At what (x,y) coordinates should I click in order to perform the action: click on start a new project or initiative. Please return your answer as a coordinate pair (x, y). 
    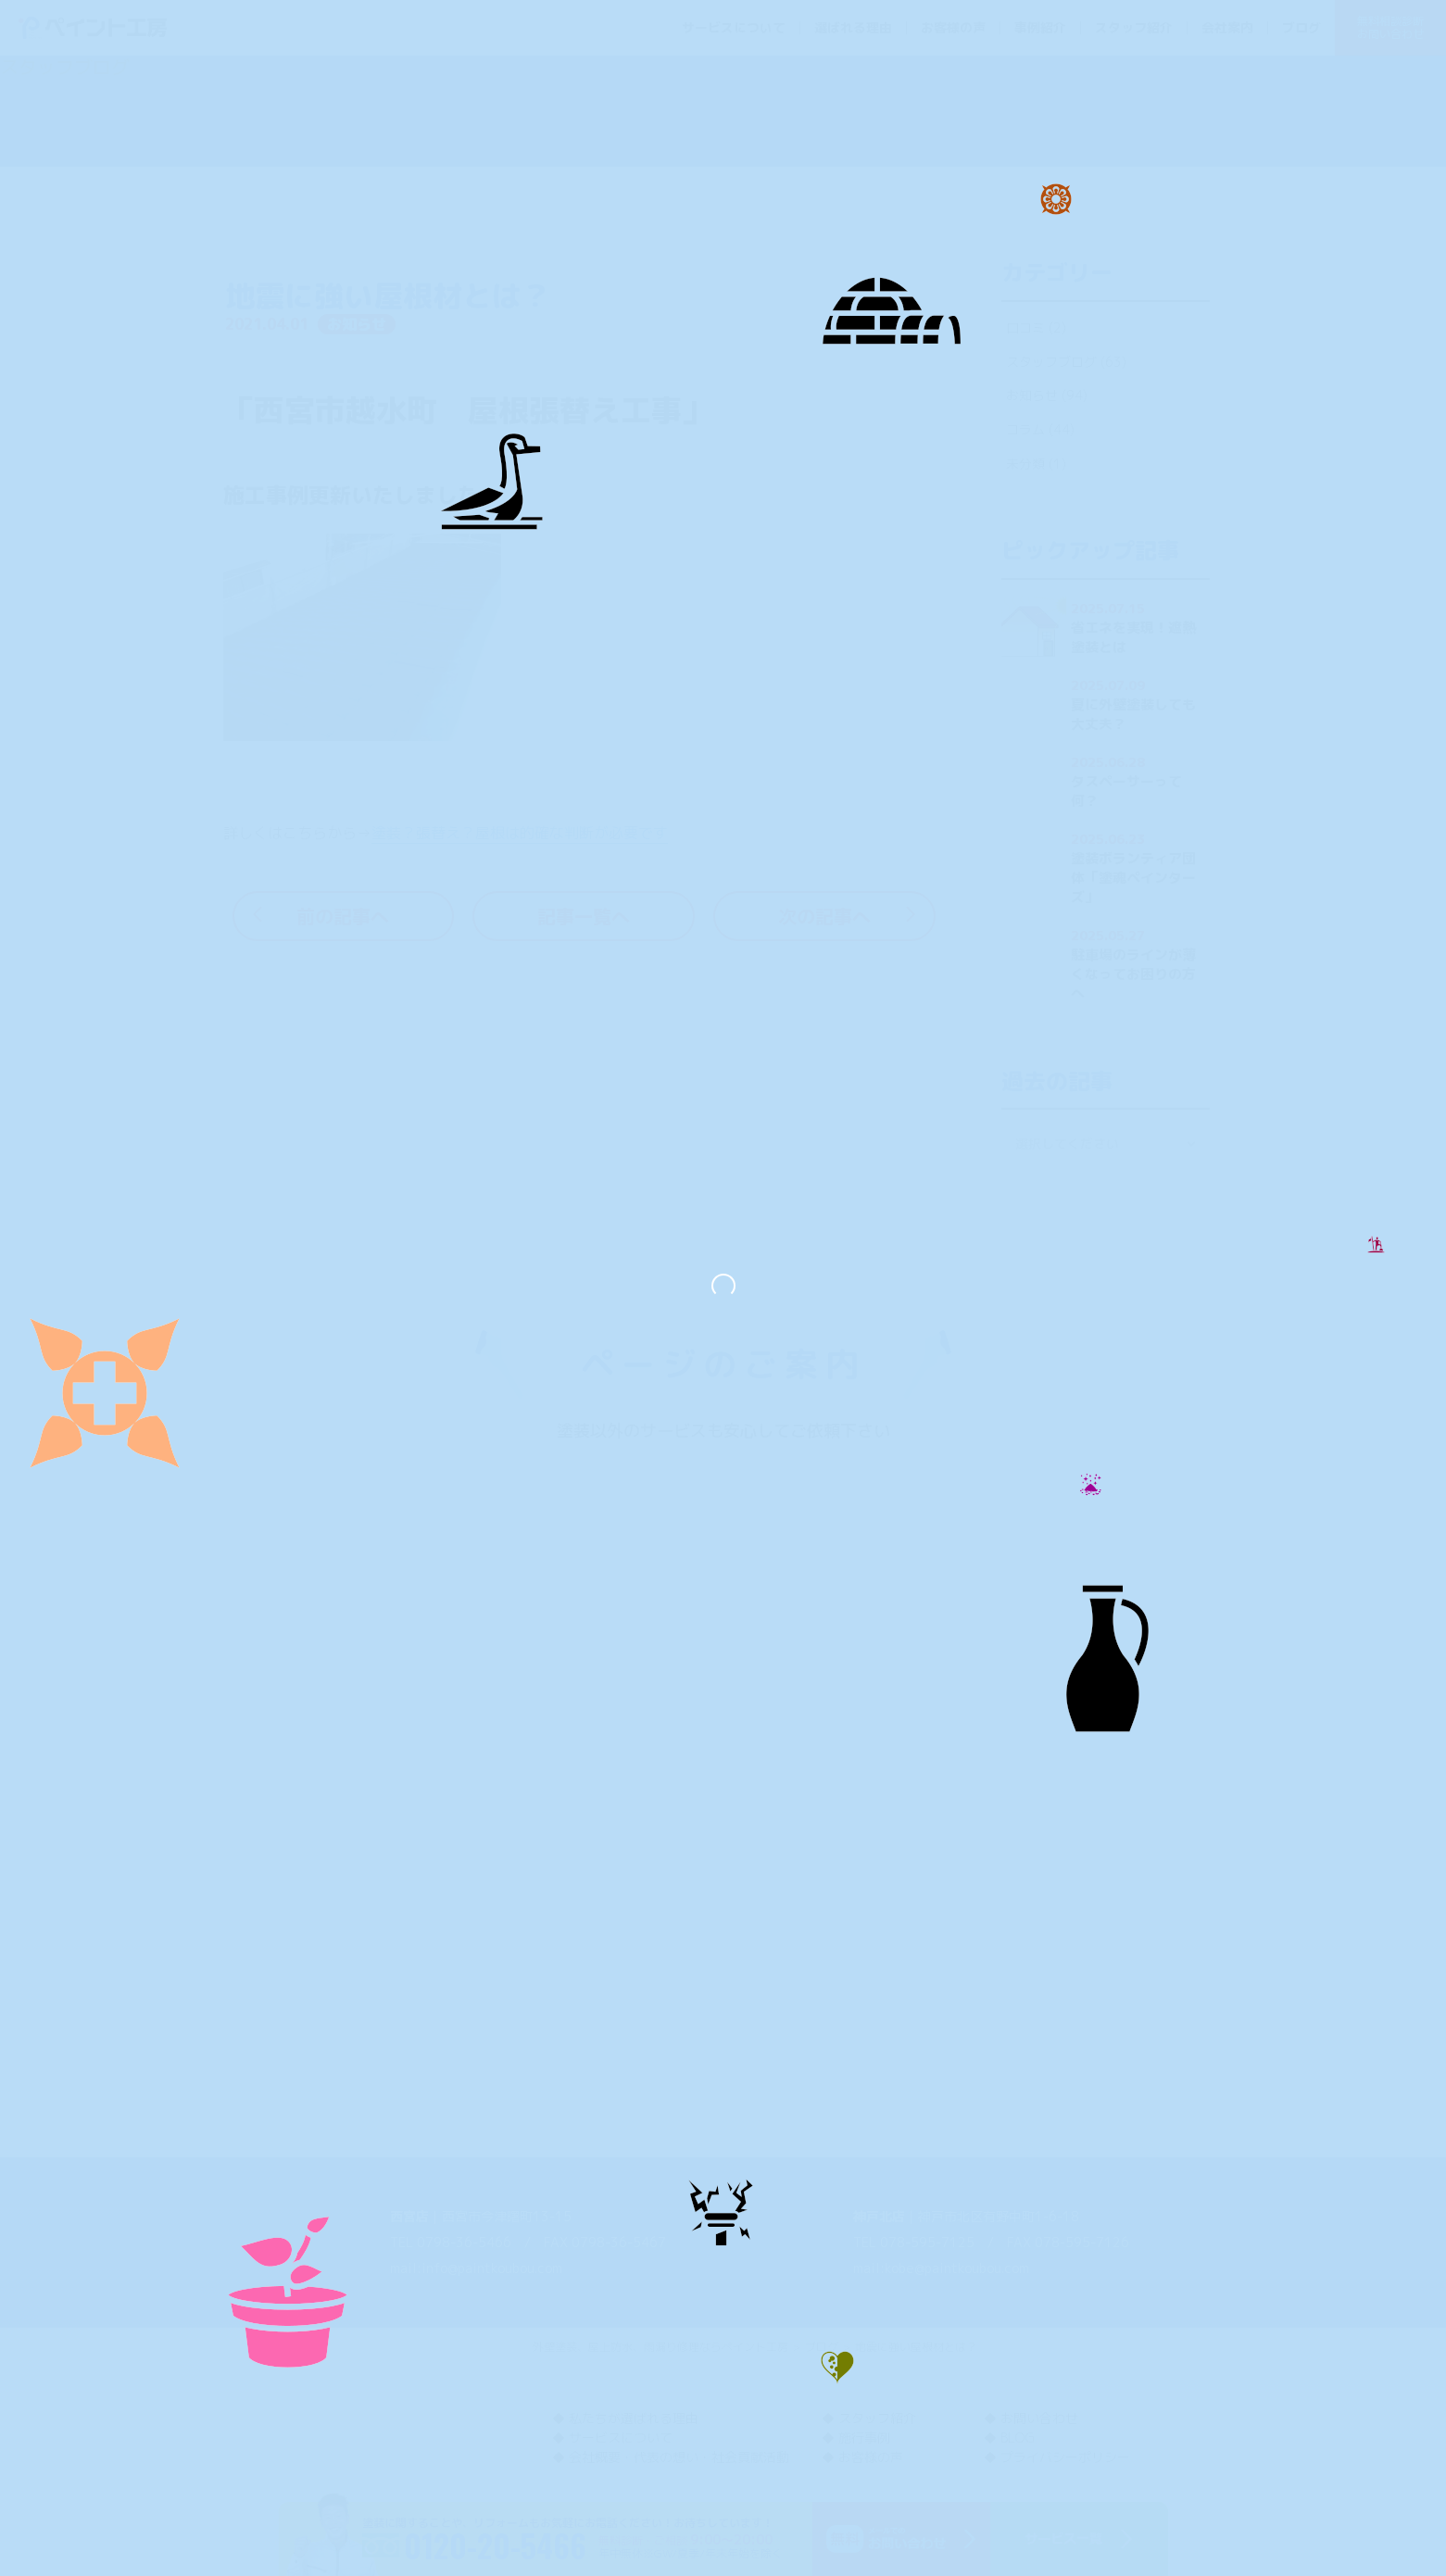
    Looking at the image, I should click on (287, 2292).